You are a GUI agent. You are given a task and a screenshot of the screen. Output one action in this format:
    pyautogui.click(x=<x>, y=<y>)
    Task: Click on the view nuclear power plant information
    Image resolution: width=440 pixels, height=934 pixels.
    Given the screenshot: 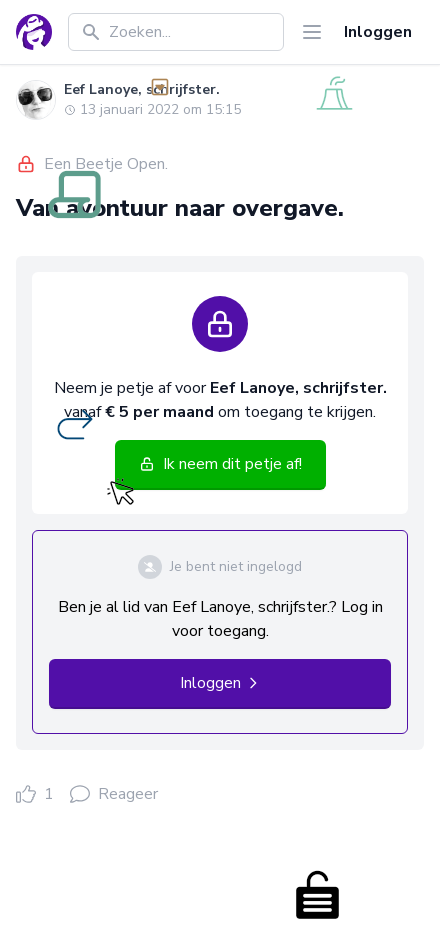 What is the action you would take?
    pyautogui.click(x=334, y=95)
    